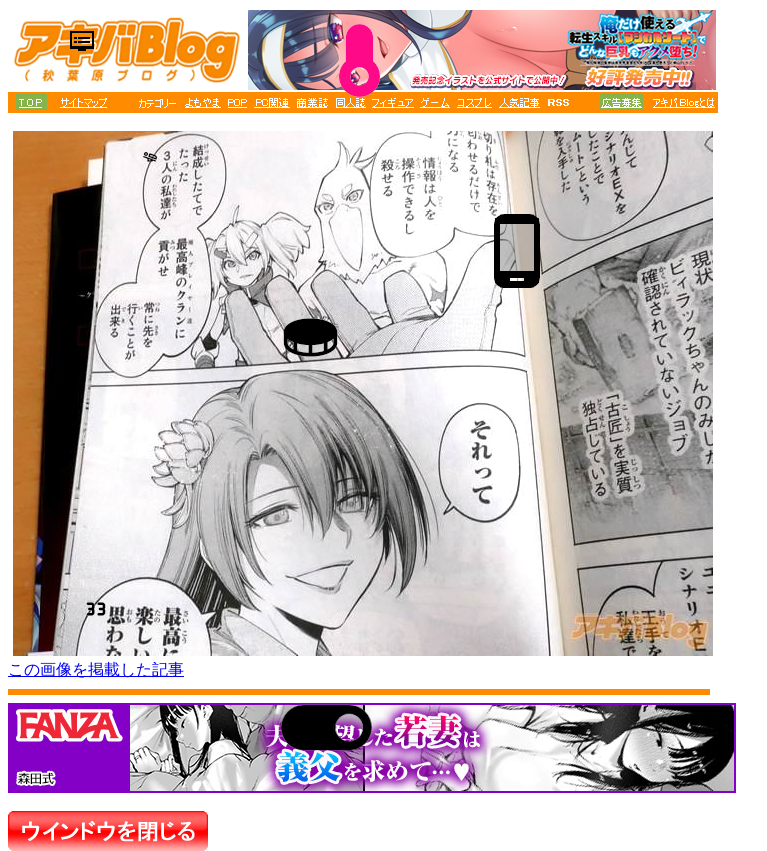 The width and height of the screenshot is (767, 851). I want to click on indicates an android device, so click(517, 251).